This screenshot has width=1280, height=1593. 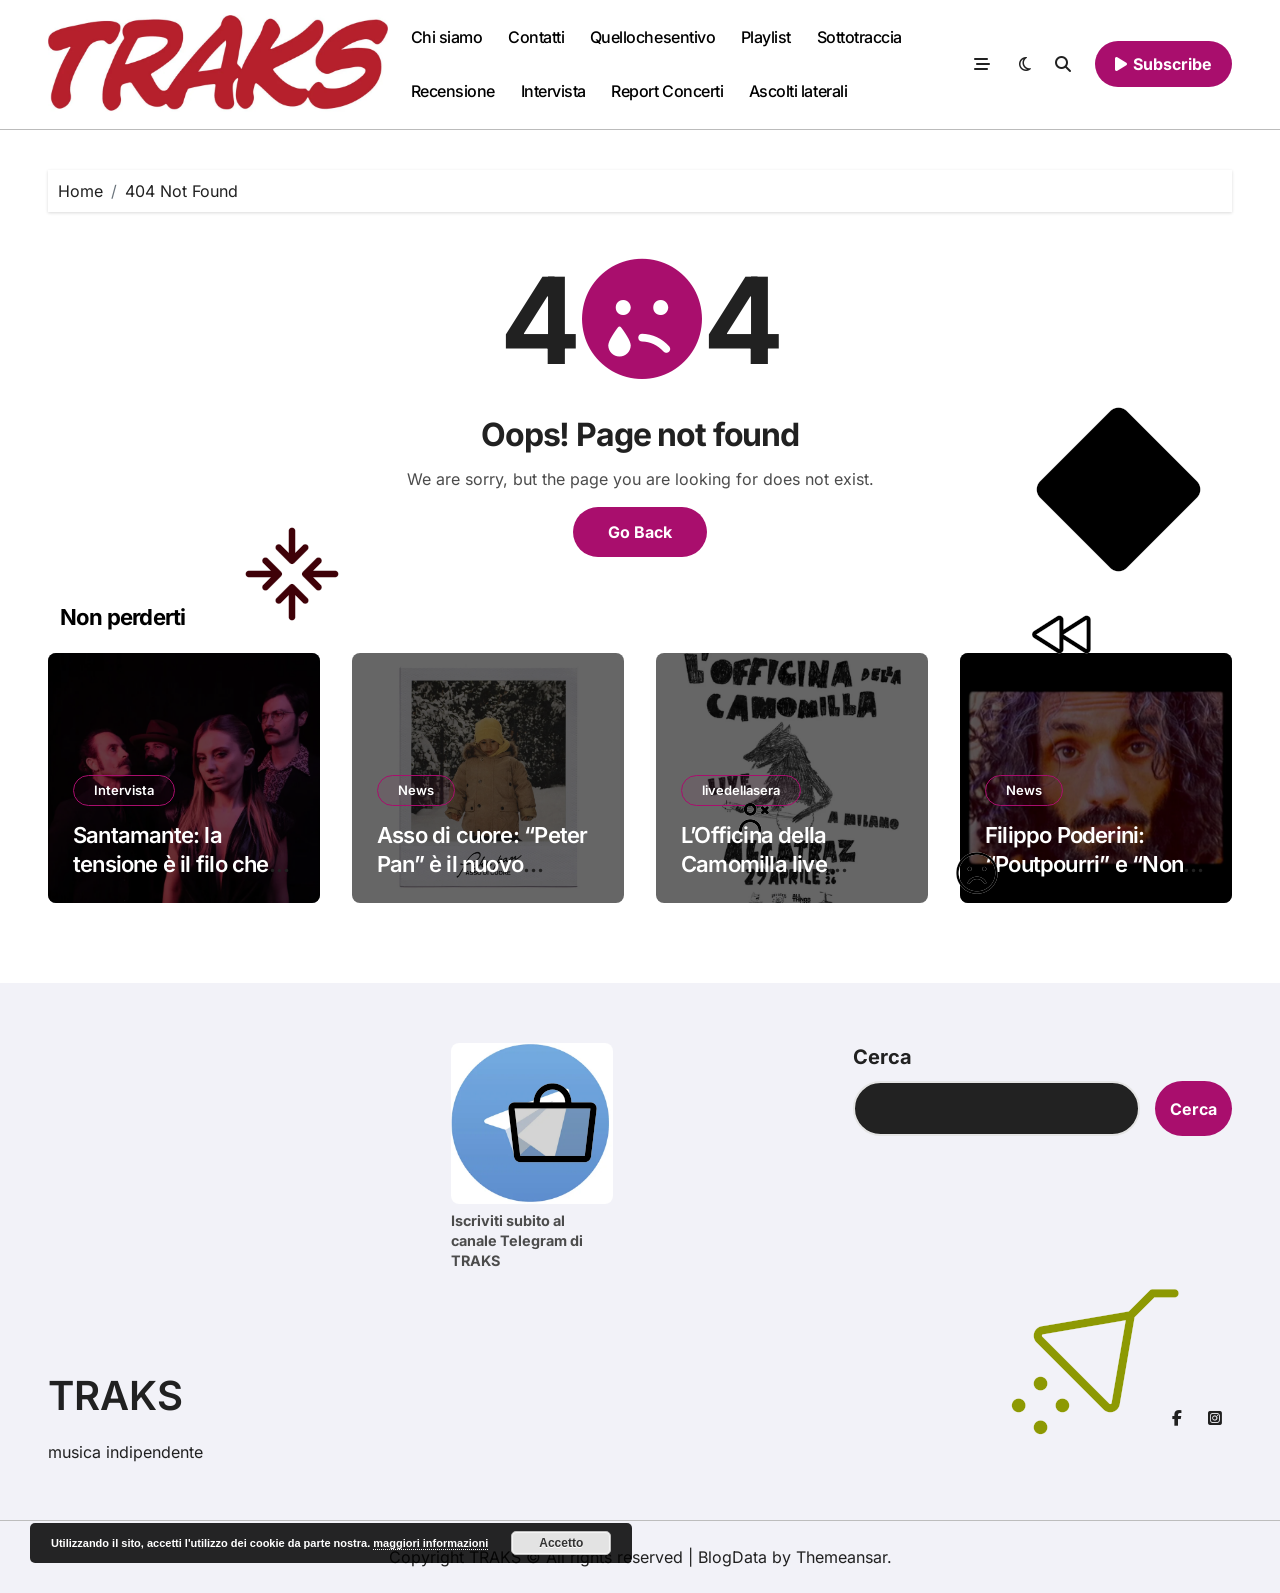 What do you see at coordinates (292, 574) in the screenshot?
I see `collapse or minimize content from all sides` at bounding box center [292, 574].